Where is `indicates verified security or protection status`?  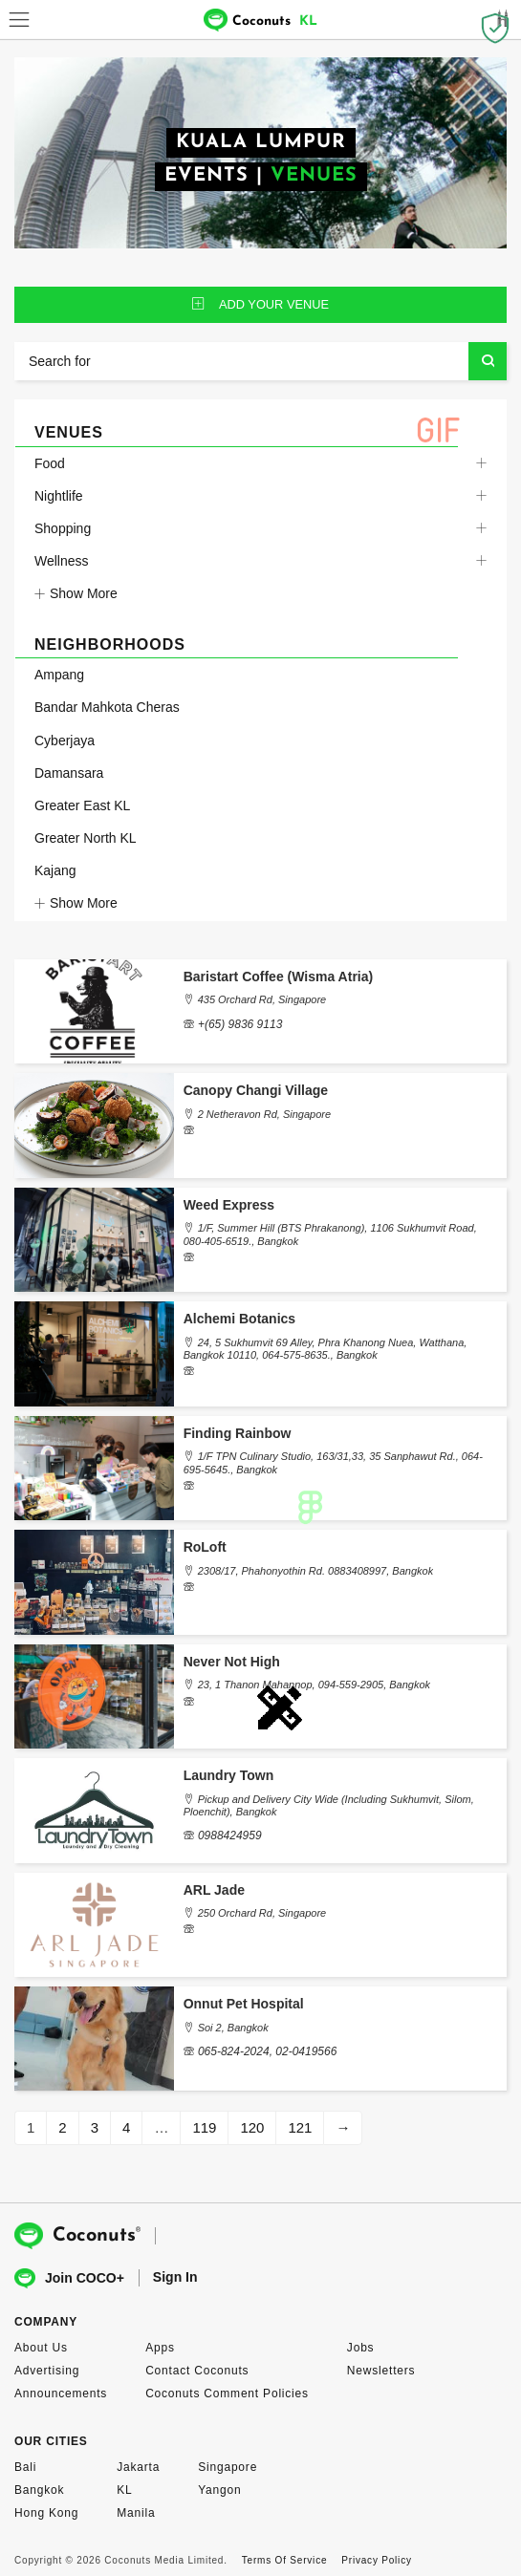
indicates verified security or protection status is located at coordinates (495, 29).